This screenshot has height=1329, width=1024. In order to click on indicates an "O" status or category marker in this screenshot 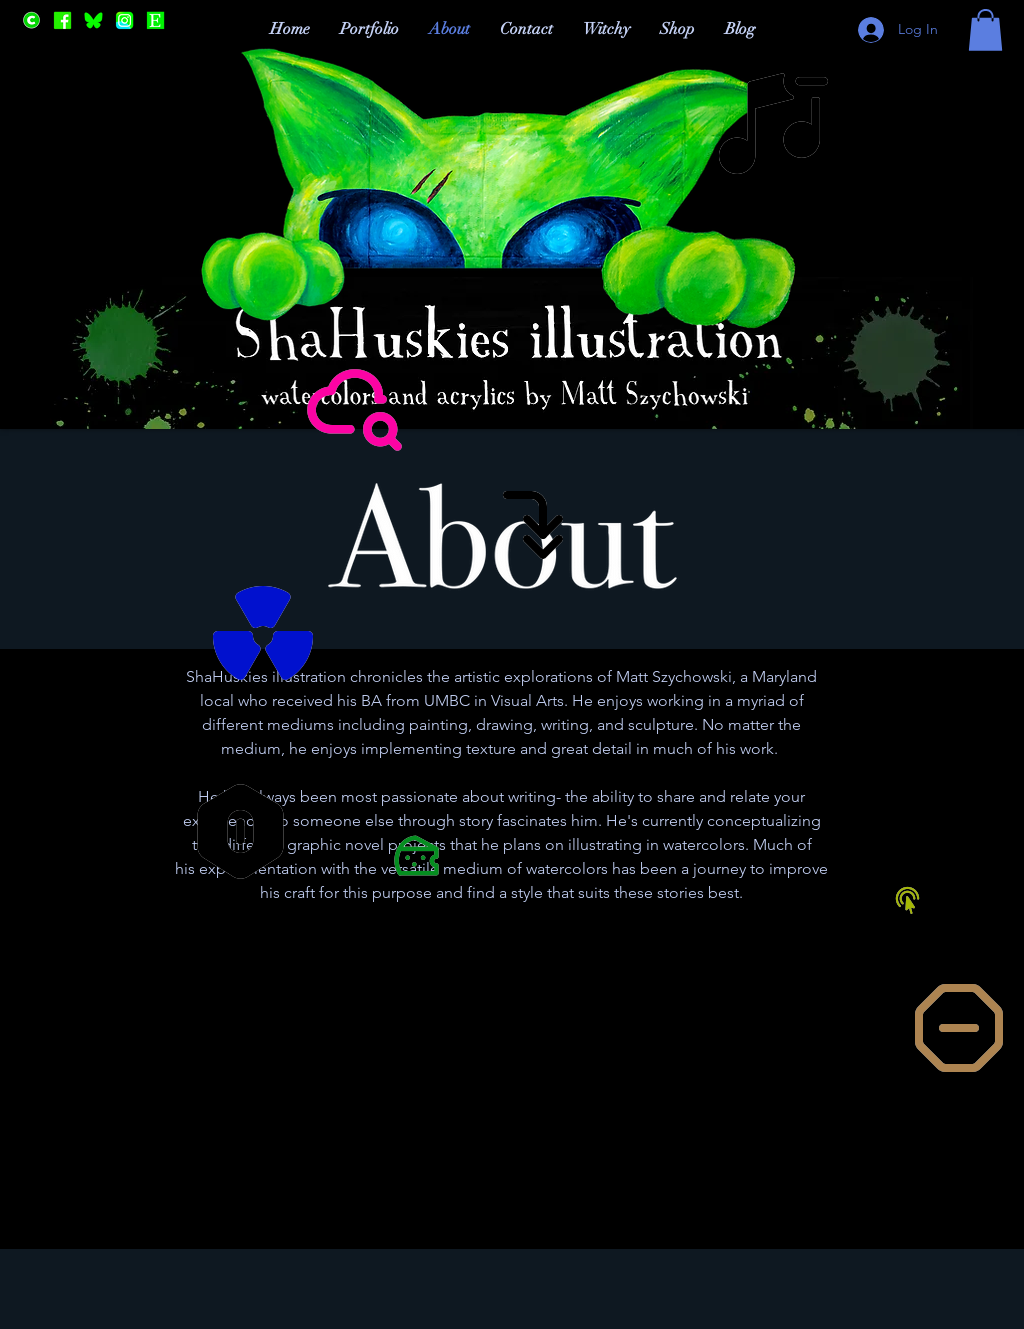, I will do `click(240, 831)`.